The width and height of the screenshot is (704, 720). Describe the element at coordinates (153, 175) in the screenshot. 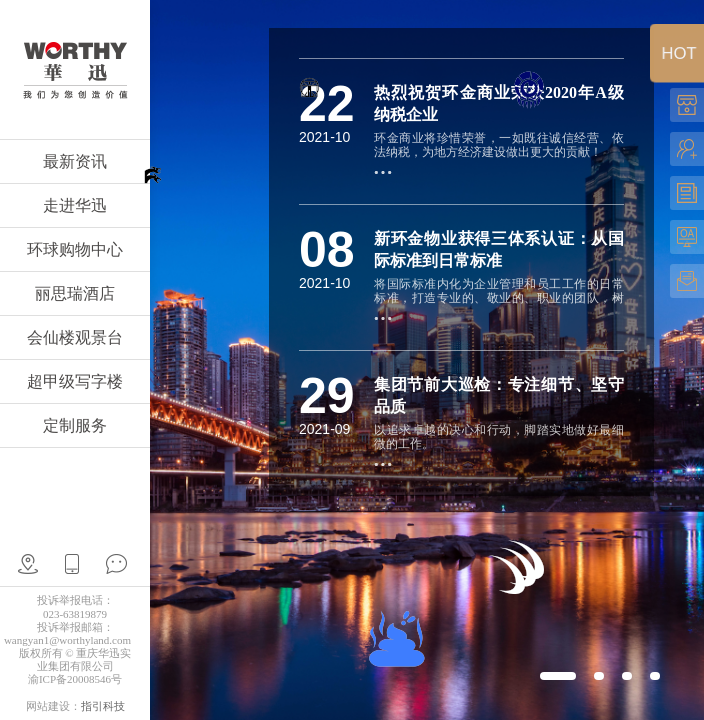

I see `select the double dragon character or team` at that location.